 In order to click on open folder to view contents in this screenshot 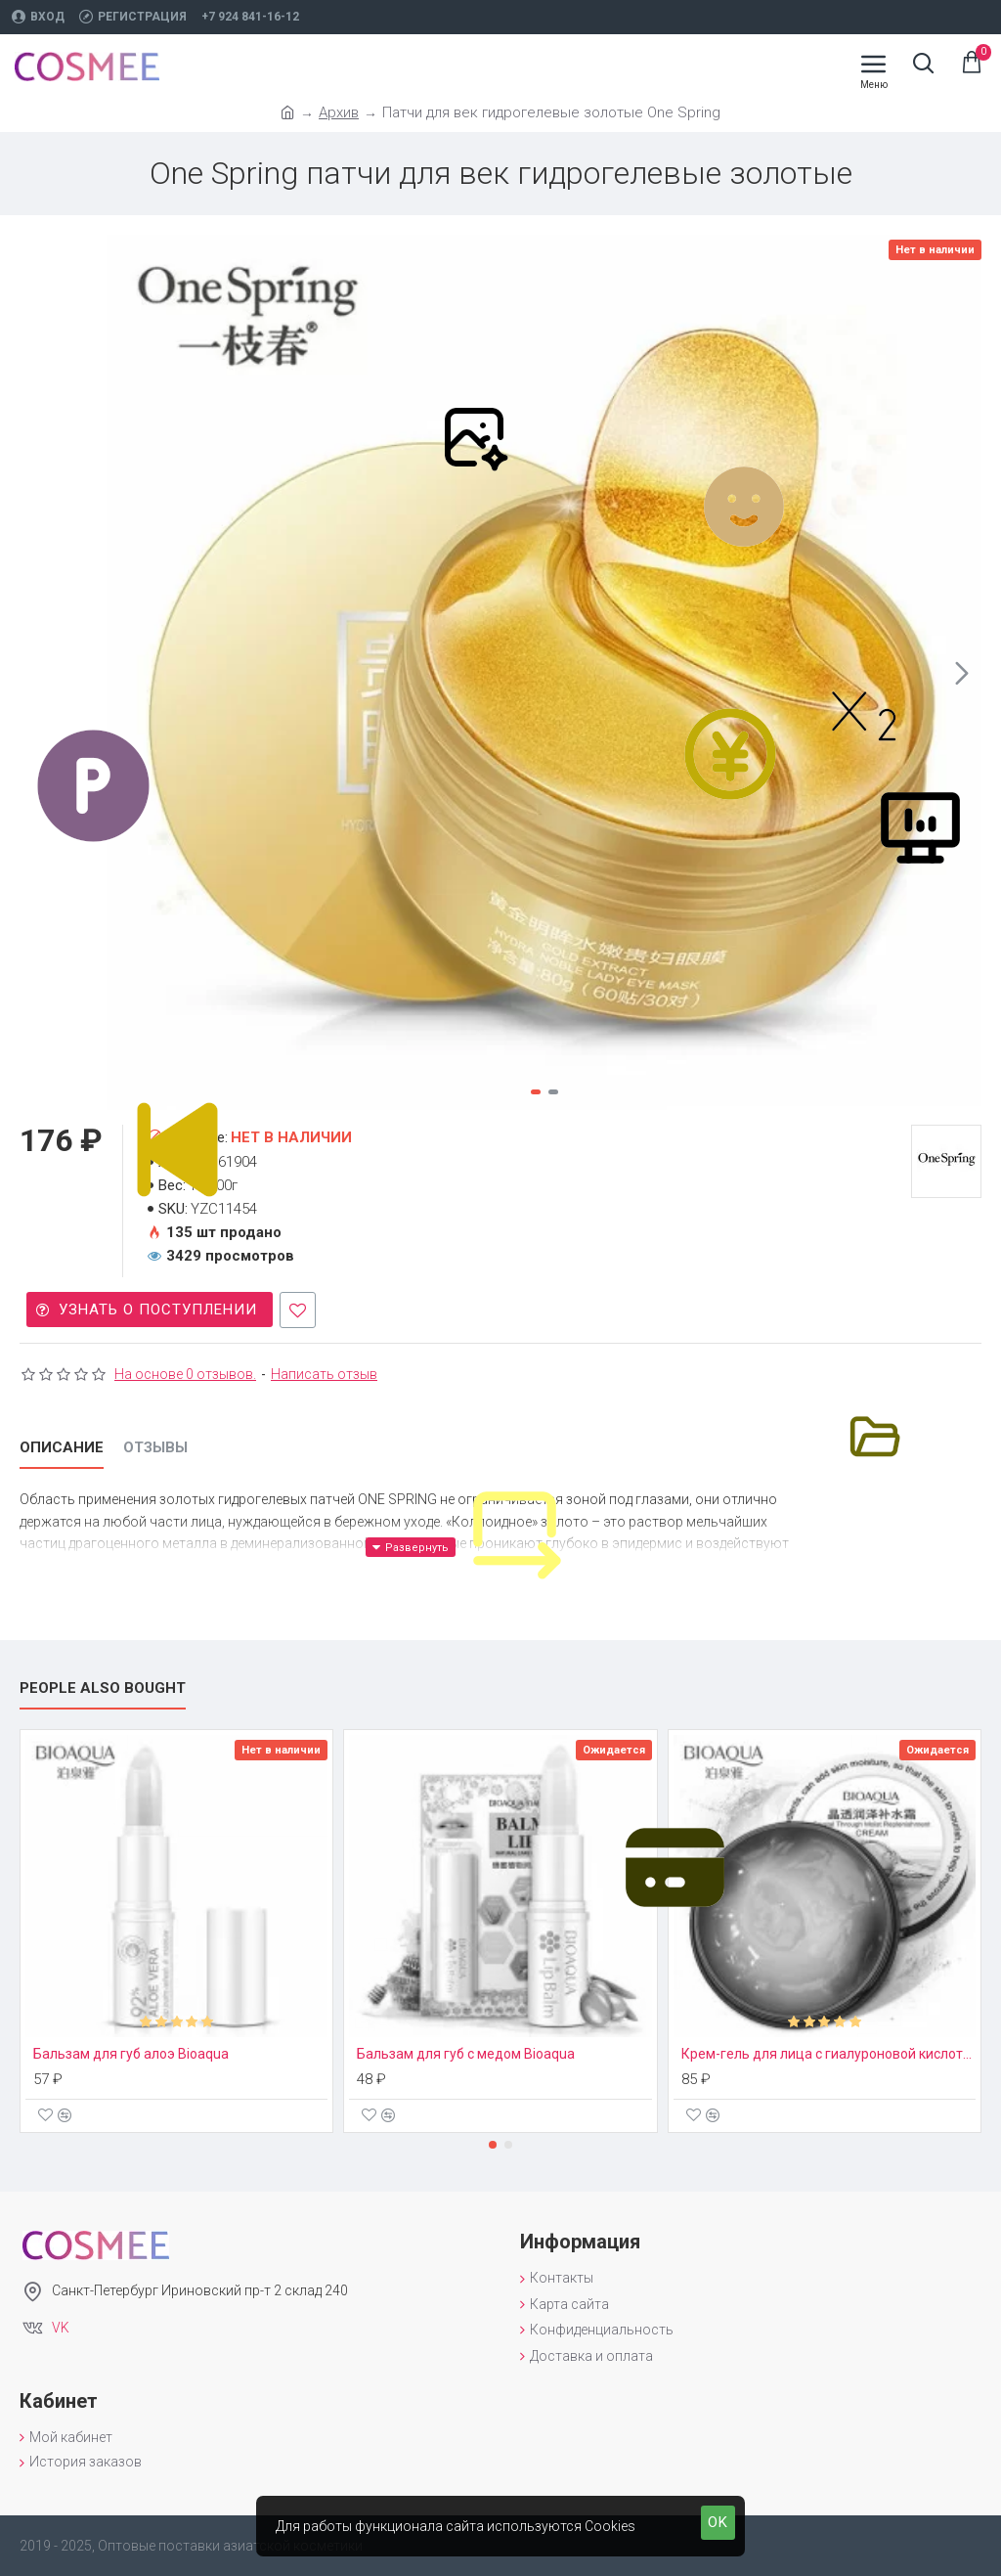, I will do `click(874, 1438)`.